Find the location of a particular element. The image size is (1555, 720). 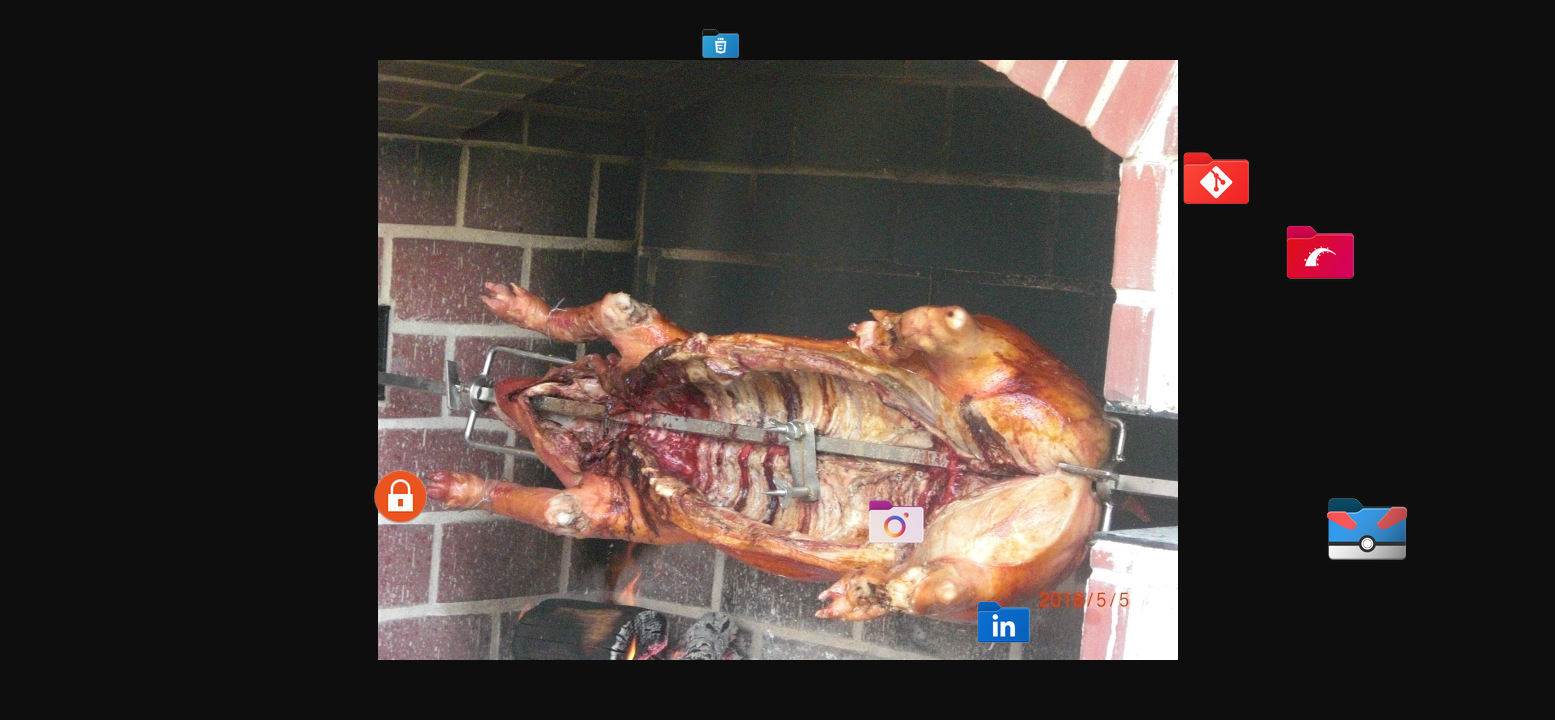

open folder containing linkedin-related files is located at coordinates (1003, 623).